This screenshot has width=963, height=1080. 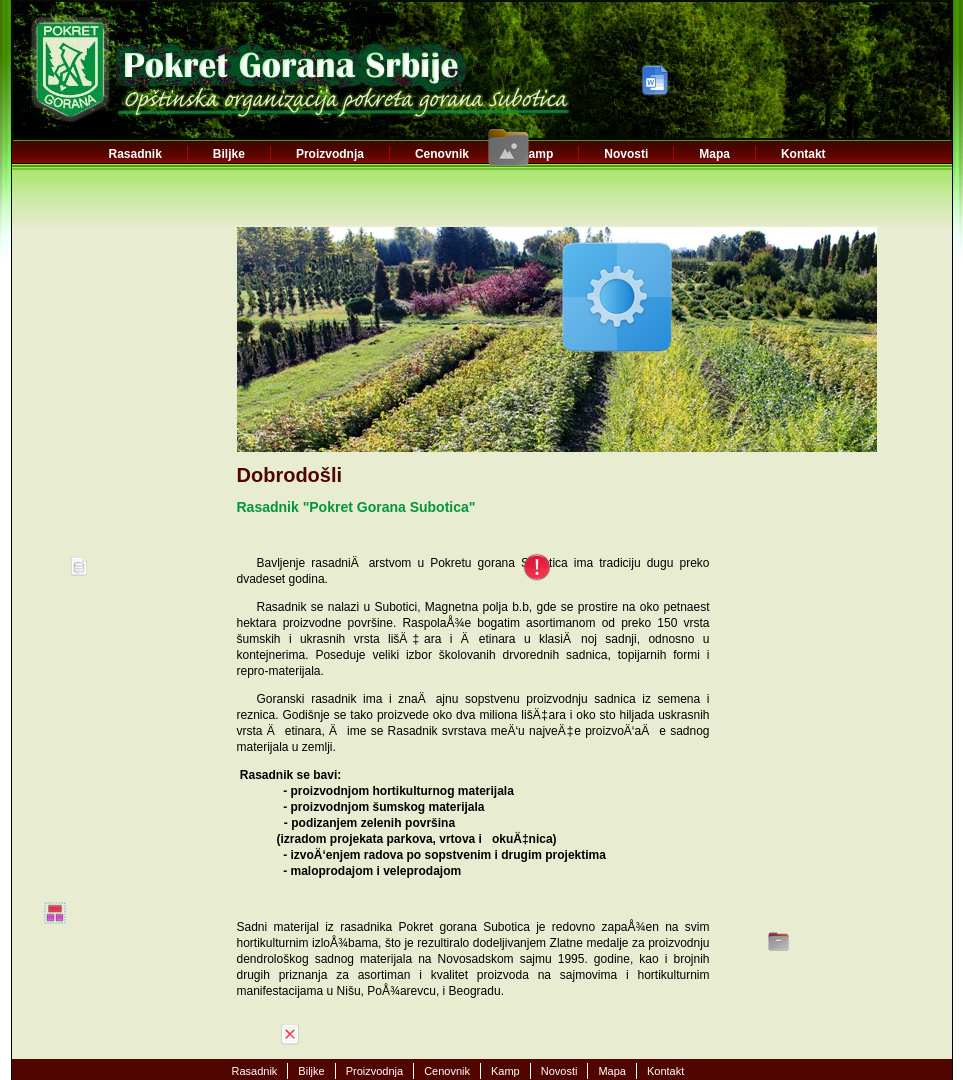 I want to click on select all items in the current view, so click(x=55, y=913).